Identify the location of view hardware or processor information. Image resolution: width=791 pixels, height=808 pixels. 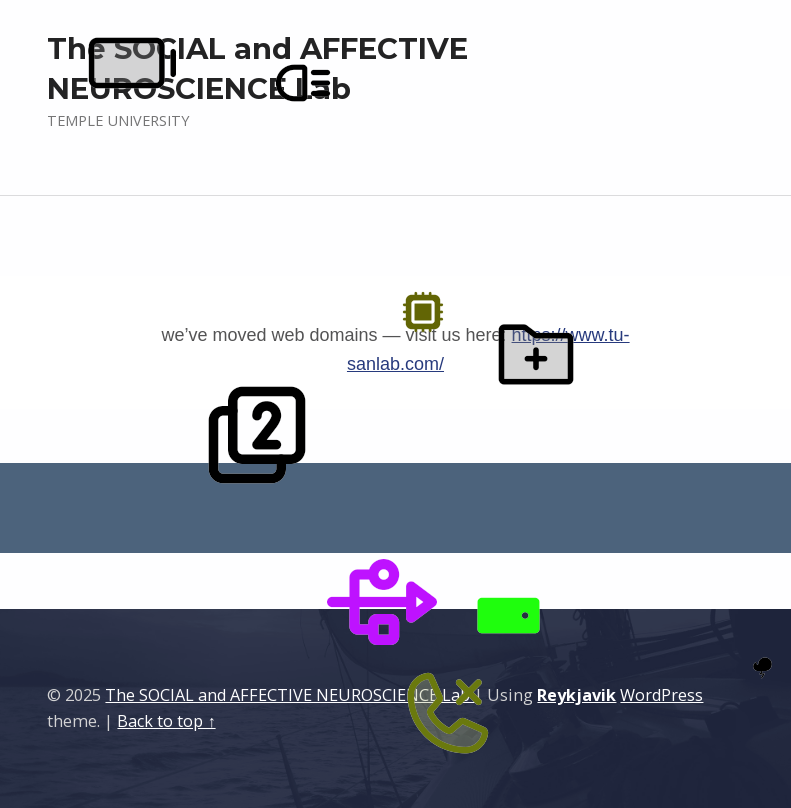
(423, 312).